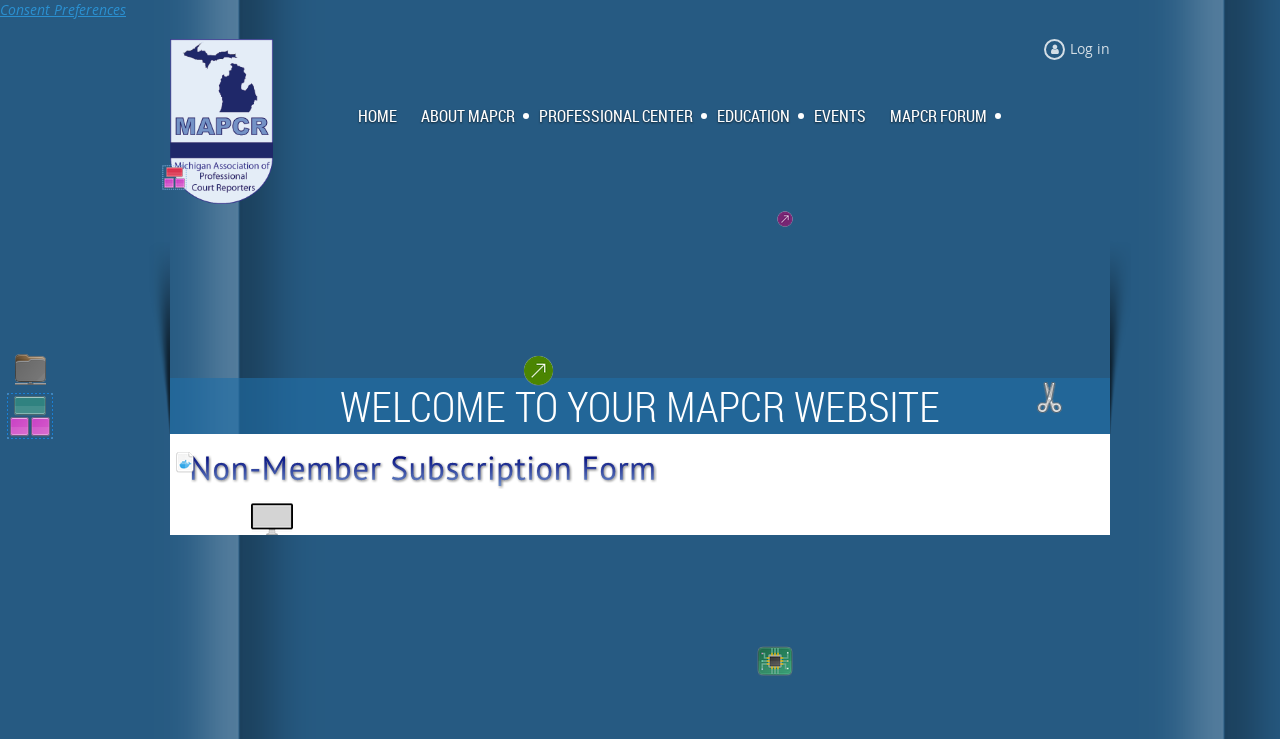 The height and width of the screenshot is (739, 1280). What do you see at coordinates (185, 462) in the screenshot?
I see `dockerfile or docker configuration file` at bounding box center [185, 462].